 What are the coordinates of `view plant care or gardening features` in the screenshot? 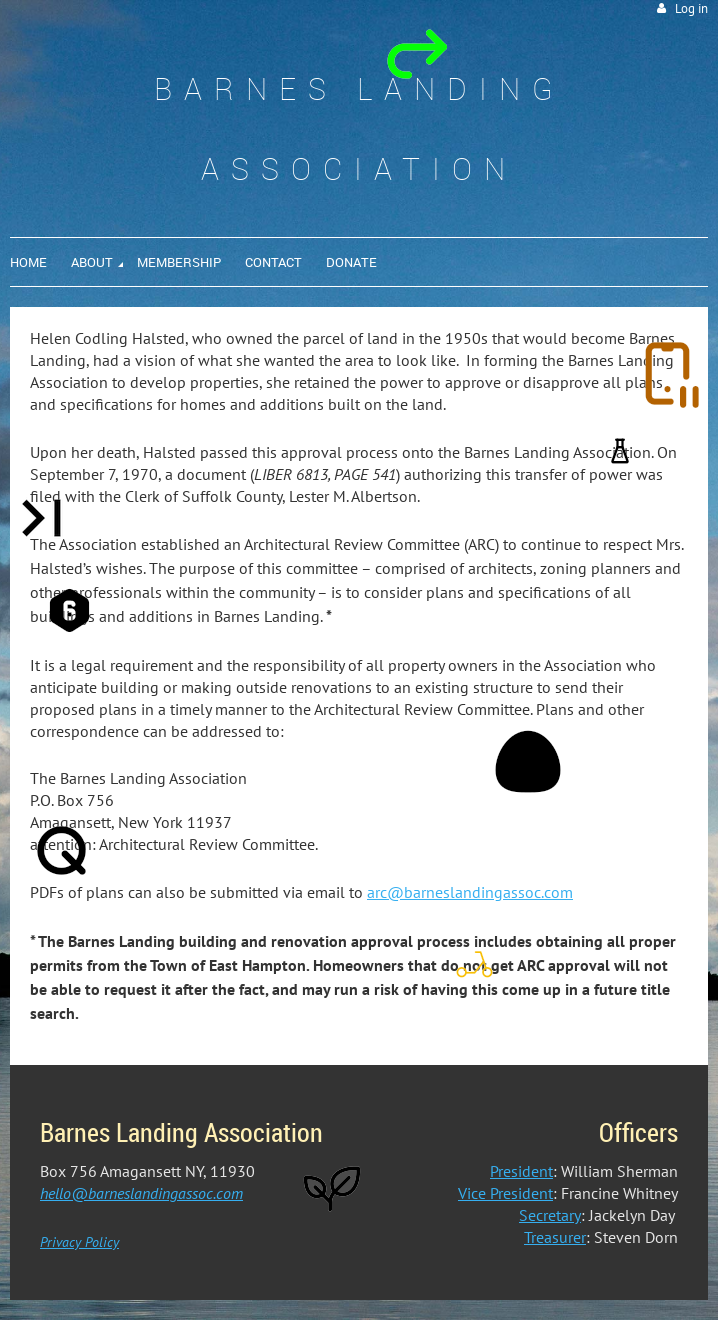 It's located at (332, 1187).